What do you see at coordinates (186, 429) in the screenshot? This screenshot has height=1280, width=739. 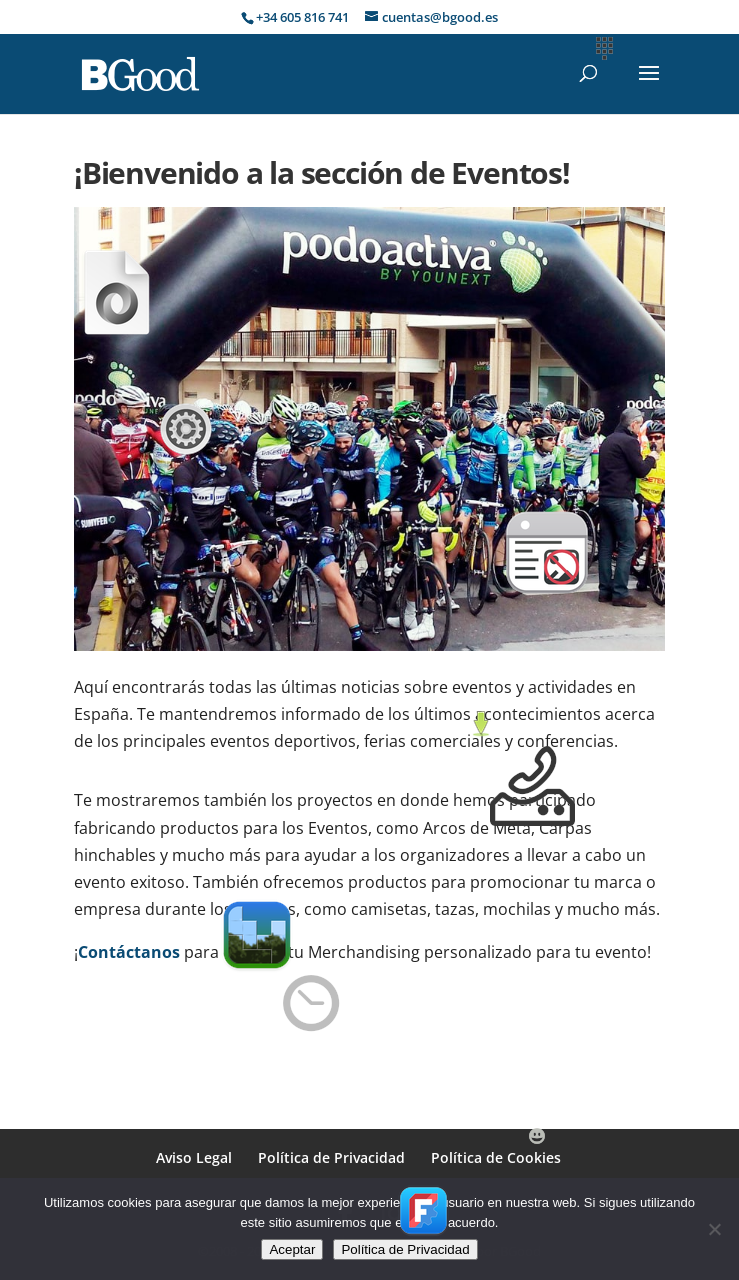 I see `access system or application settings` at bounding box center [186, 429].